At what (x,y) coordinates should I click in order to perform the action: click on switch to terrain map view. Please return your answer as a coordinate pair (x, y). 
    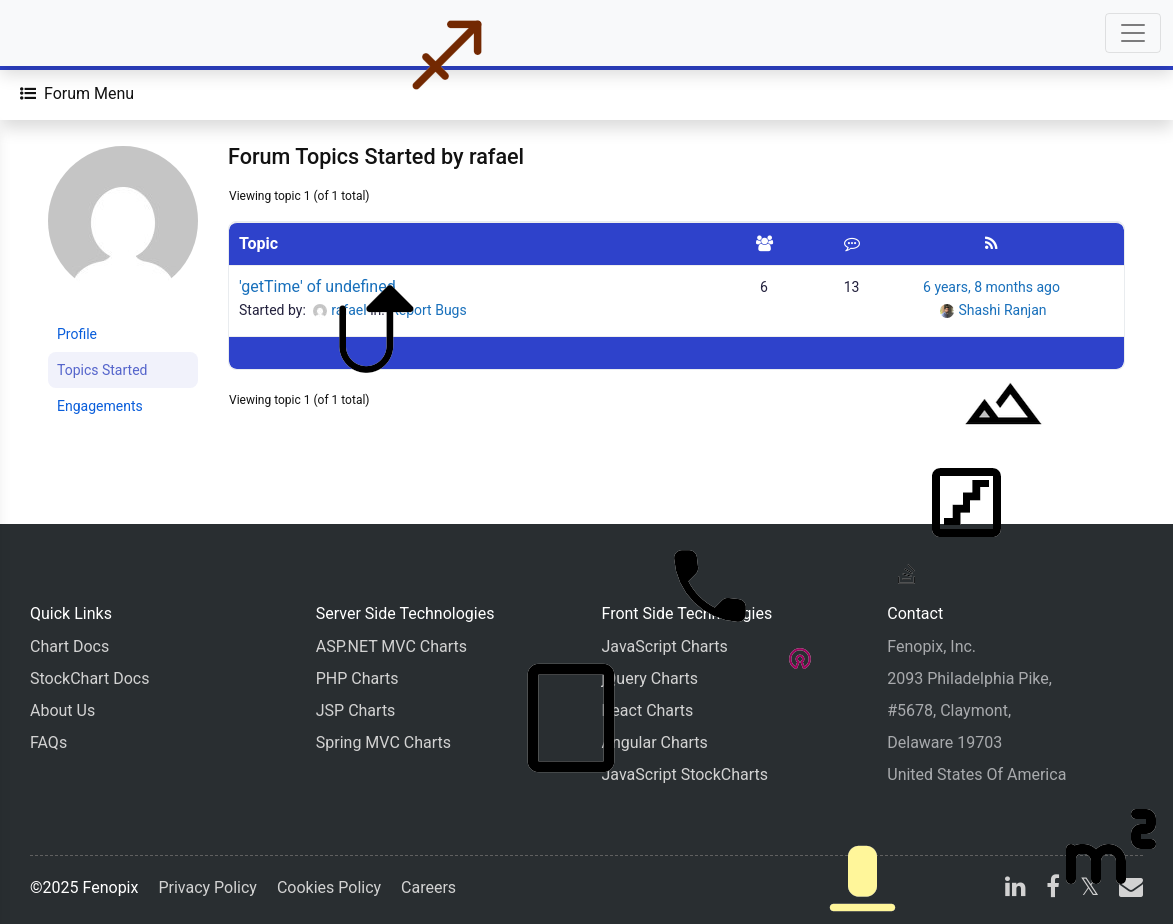
    Looking at the image, I should click on (1003, 403).